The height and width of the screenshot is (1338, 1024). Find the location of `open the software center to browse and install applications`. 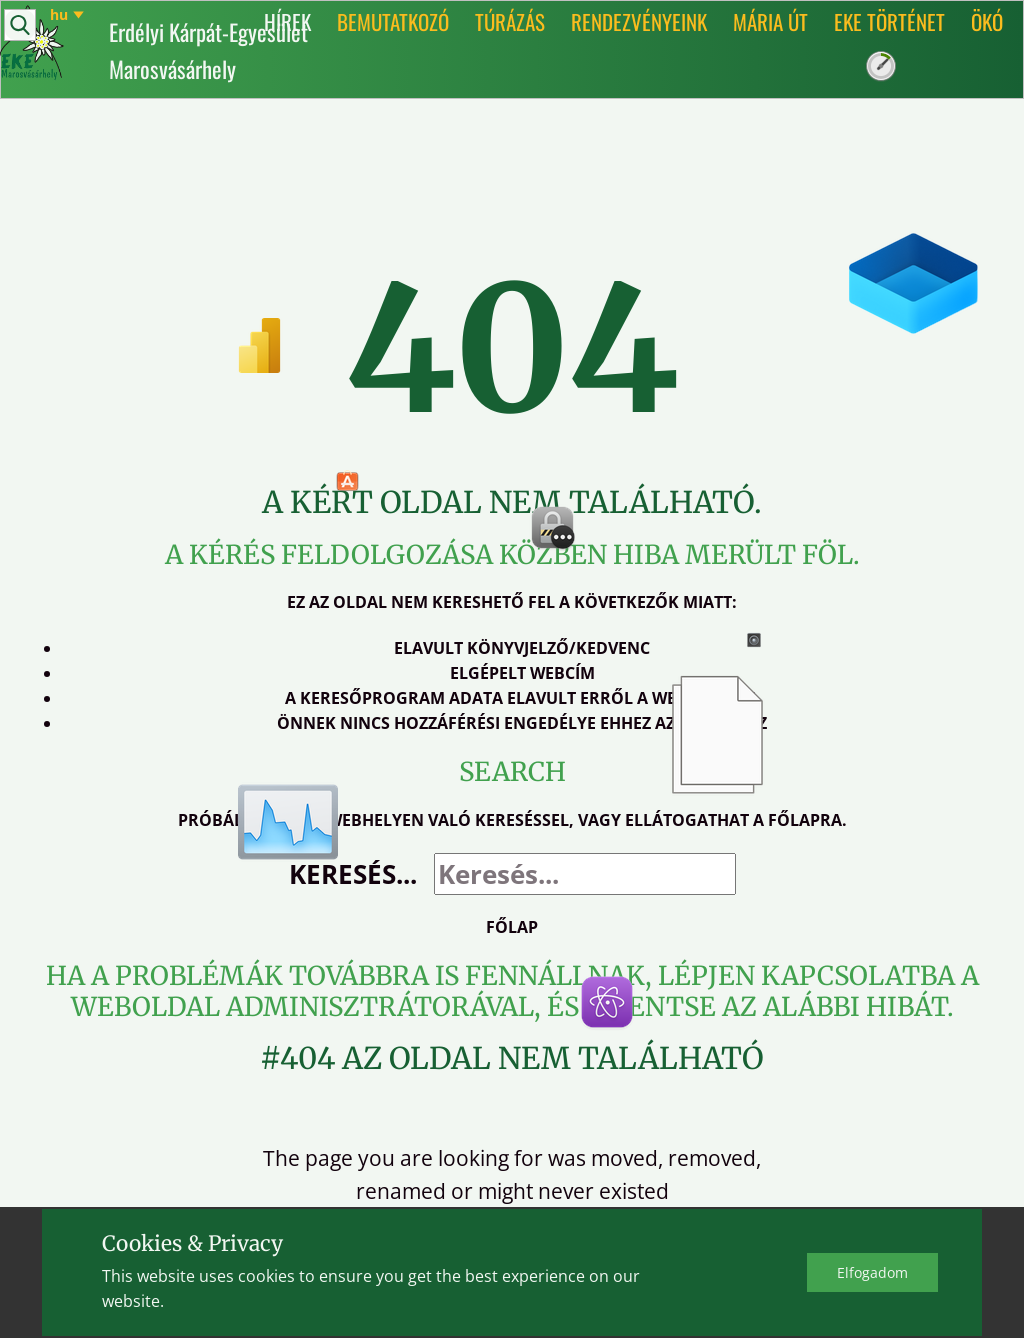

open the software center to browse and install applications is located at coordinates (347, 481).